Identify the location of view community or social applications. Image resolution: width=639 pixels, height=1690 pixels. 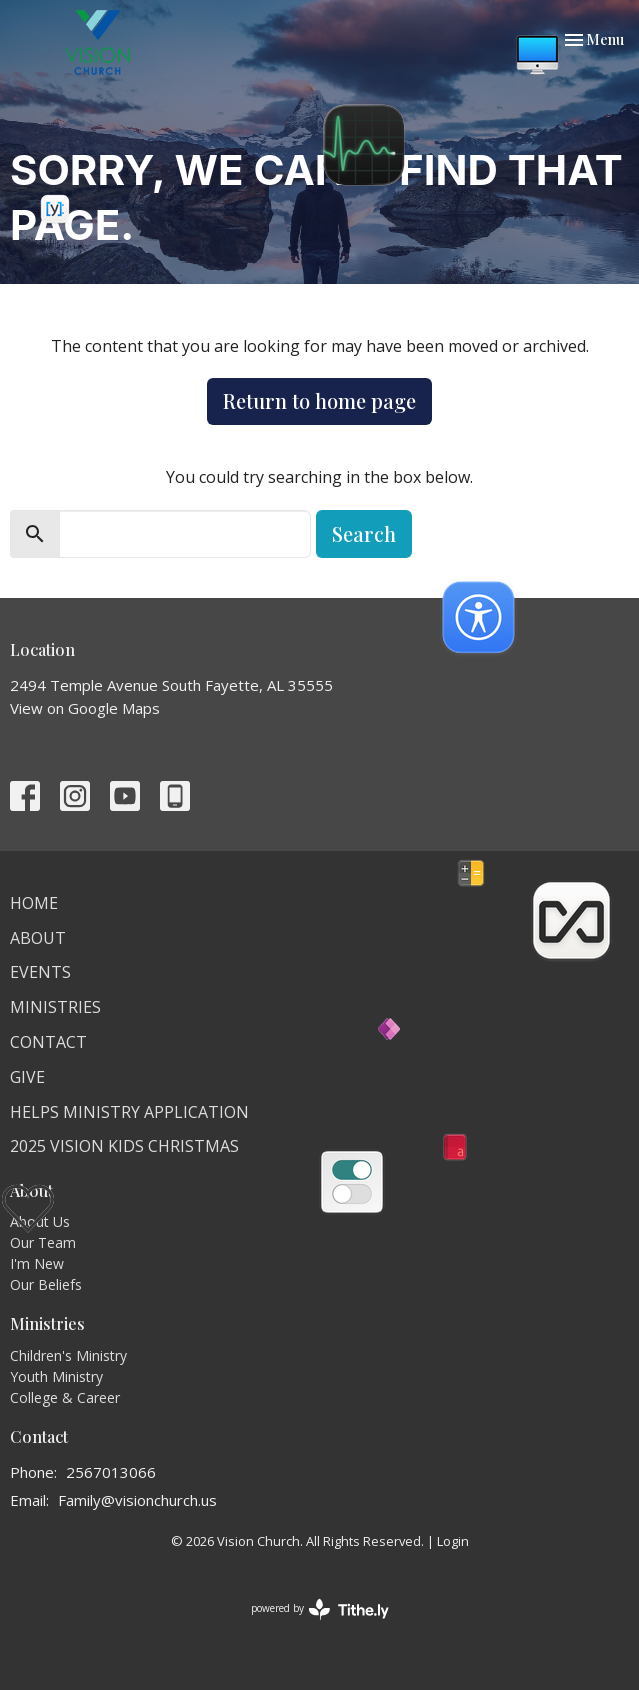
(28, 1208).